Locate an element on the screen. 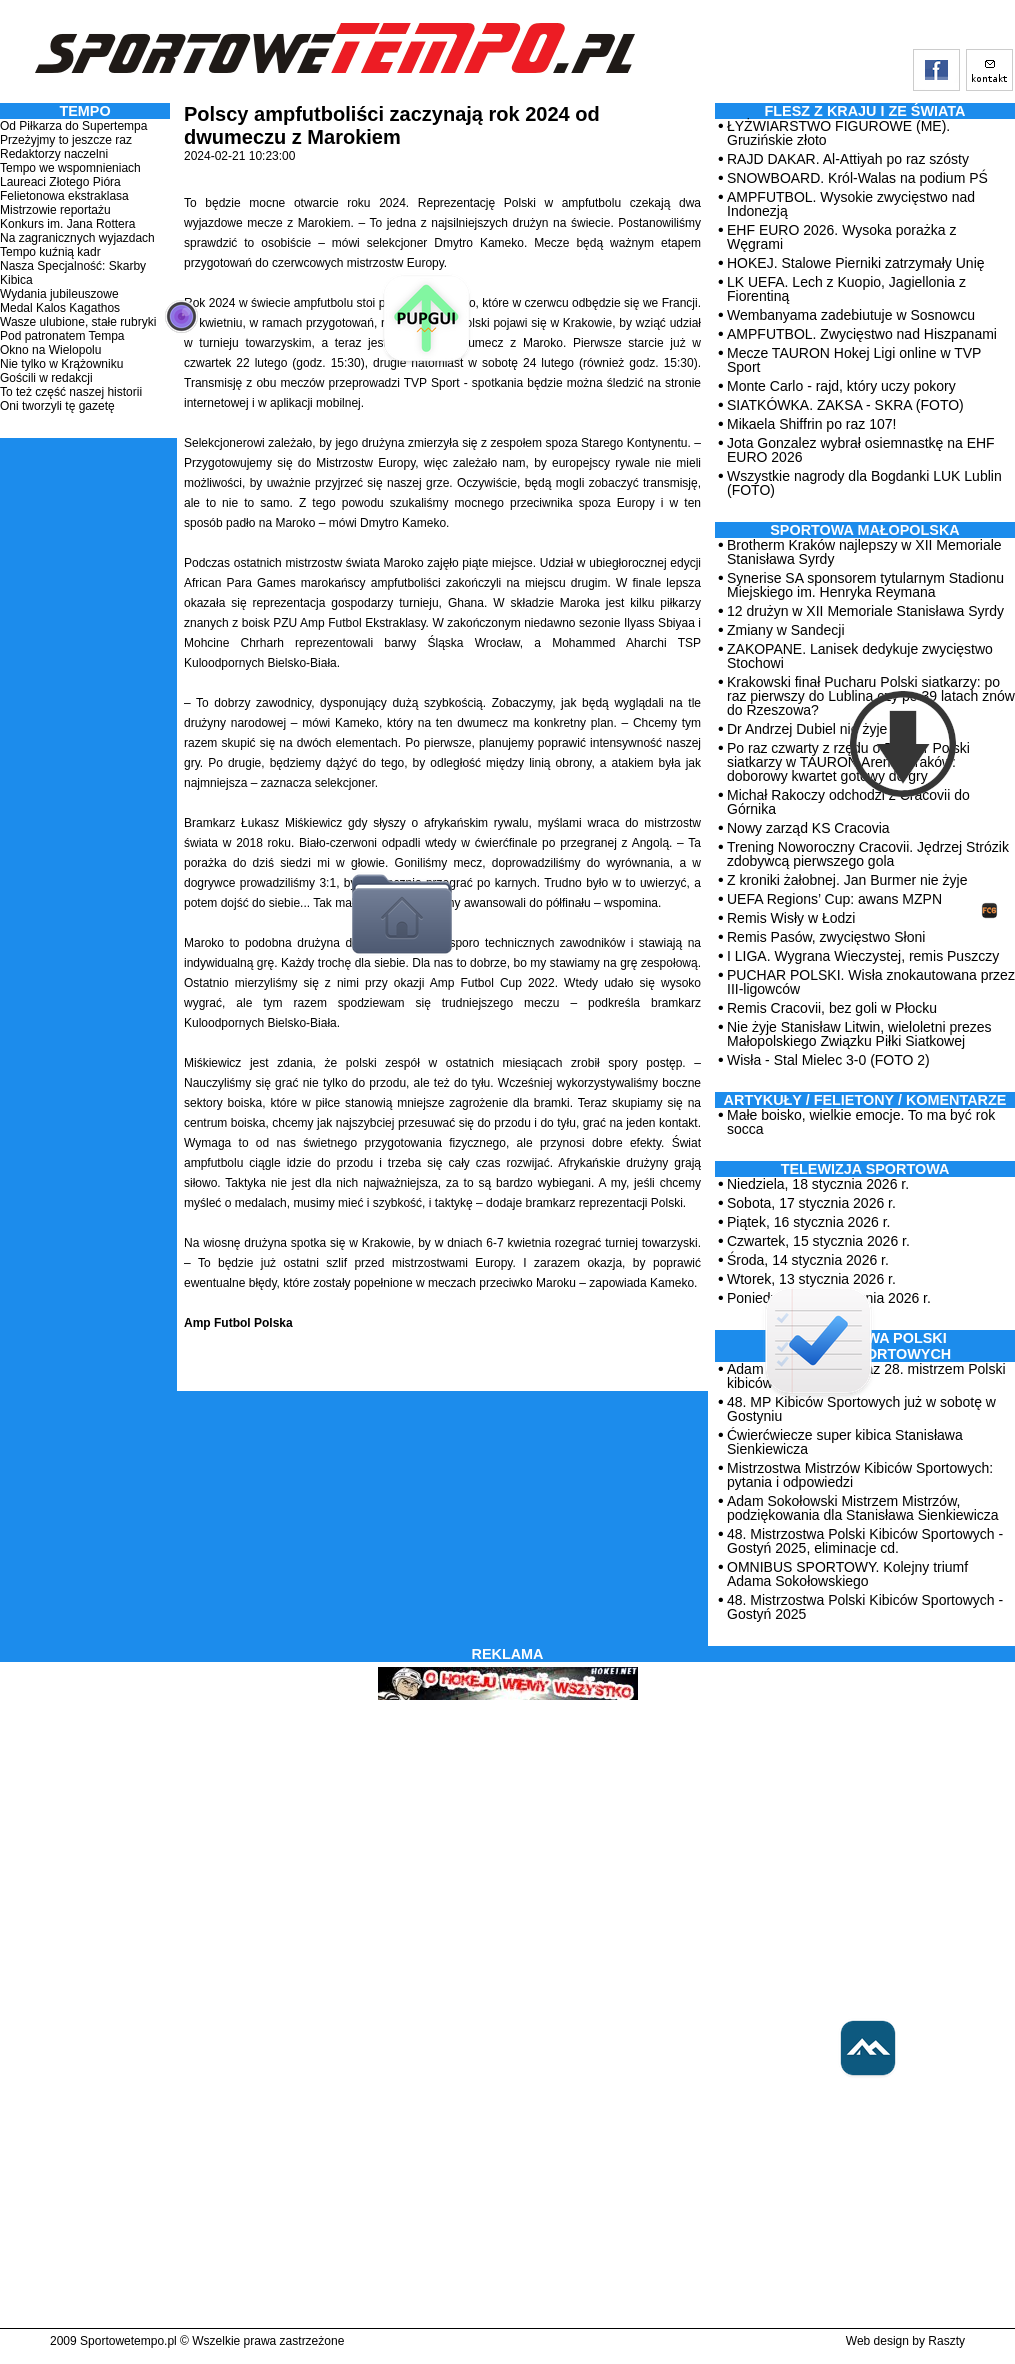 This screenshot has width=1015, height=2364. open agenda task management app is located at coordinates (818, 1340).